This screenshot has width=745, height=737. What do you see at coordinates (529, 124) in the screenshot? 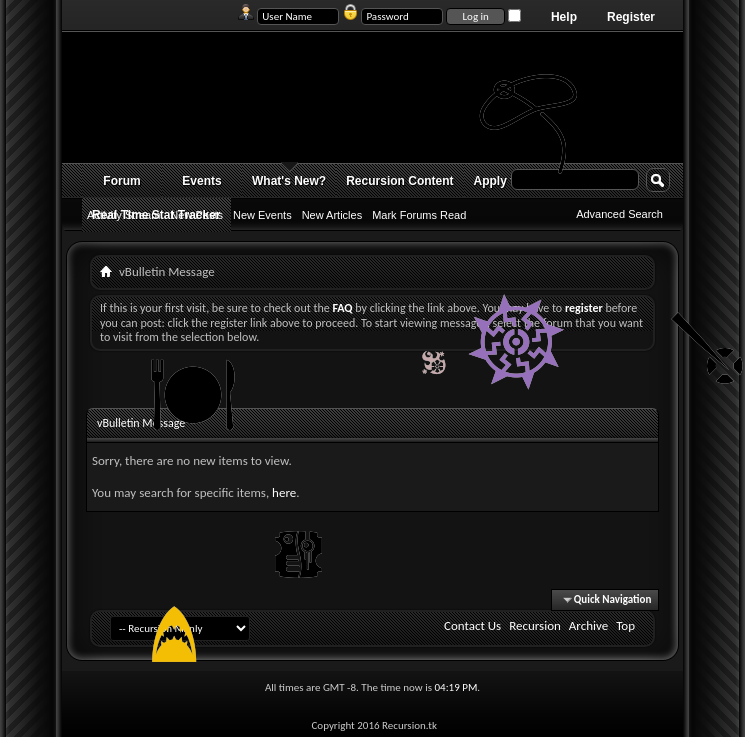
I see `select or capture objects with freeform drawing` at bounding box center [529, 124].